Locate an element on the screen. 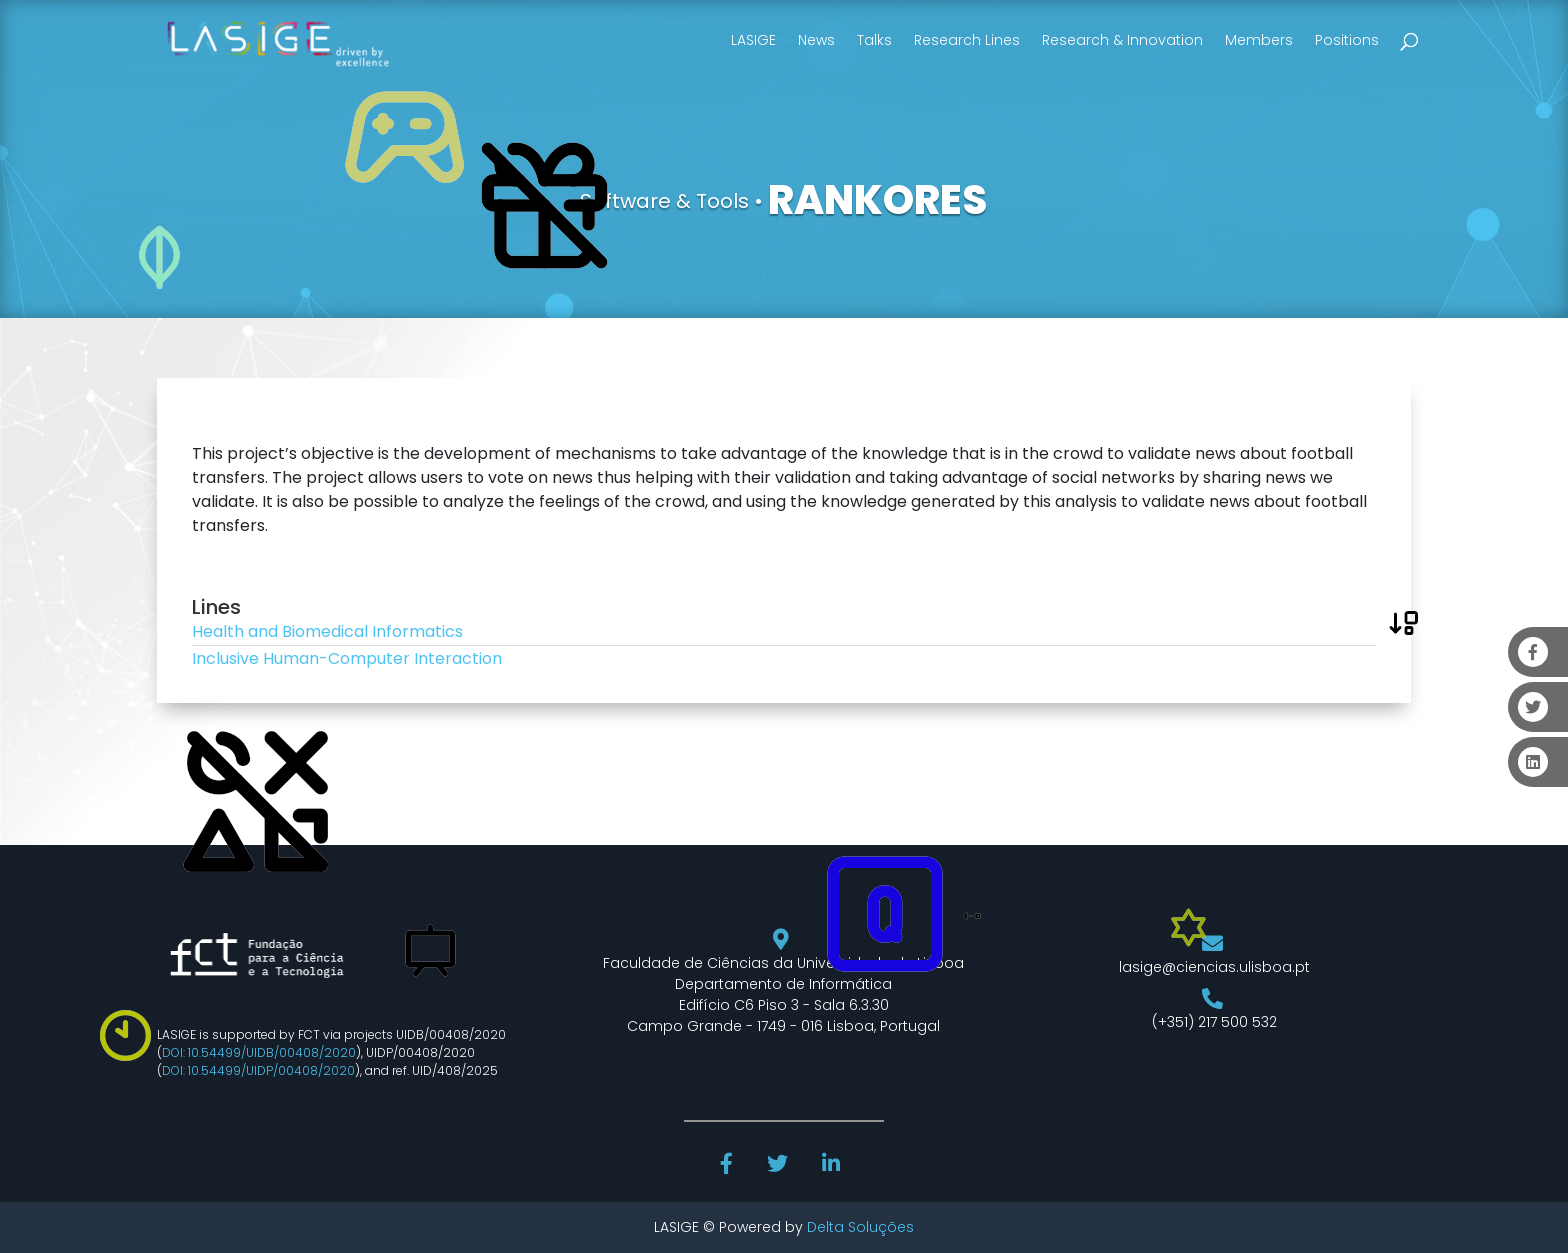 This screenshot has width=1568, height=1253. go back to previous screen is located at coordinates (972, 916).